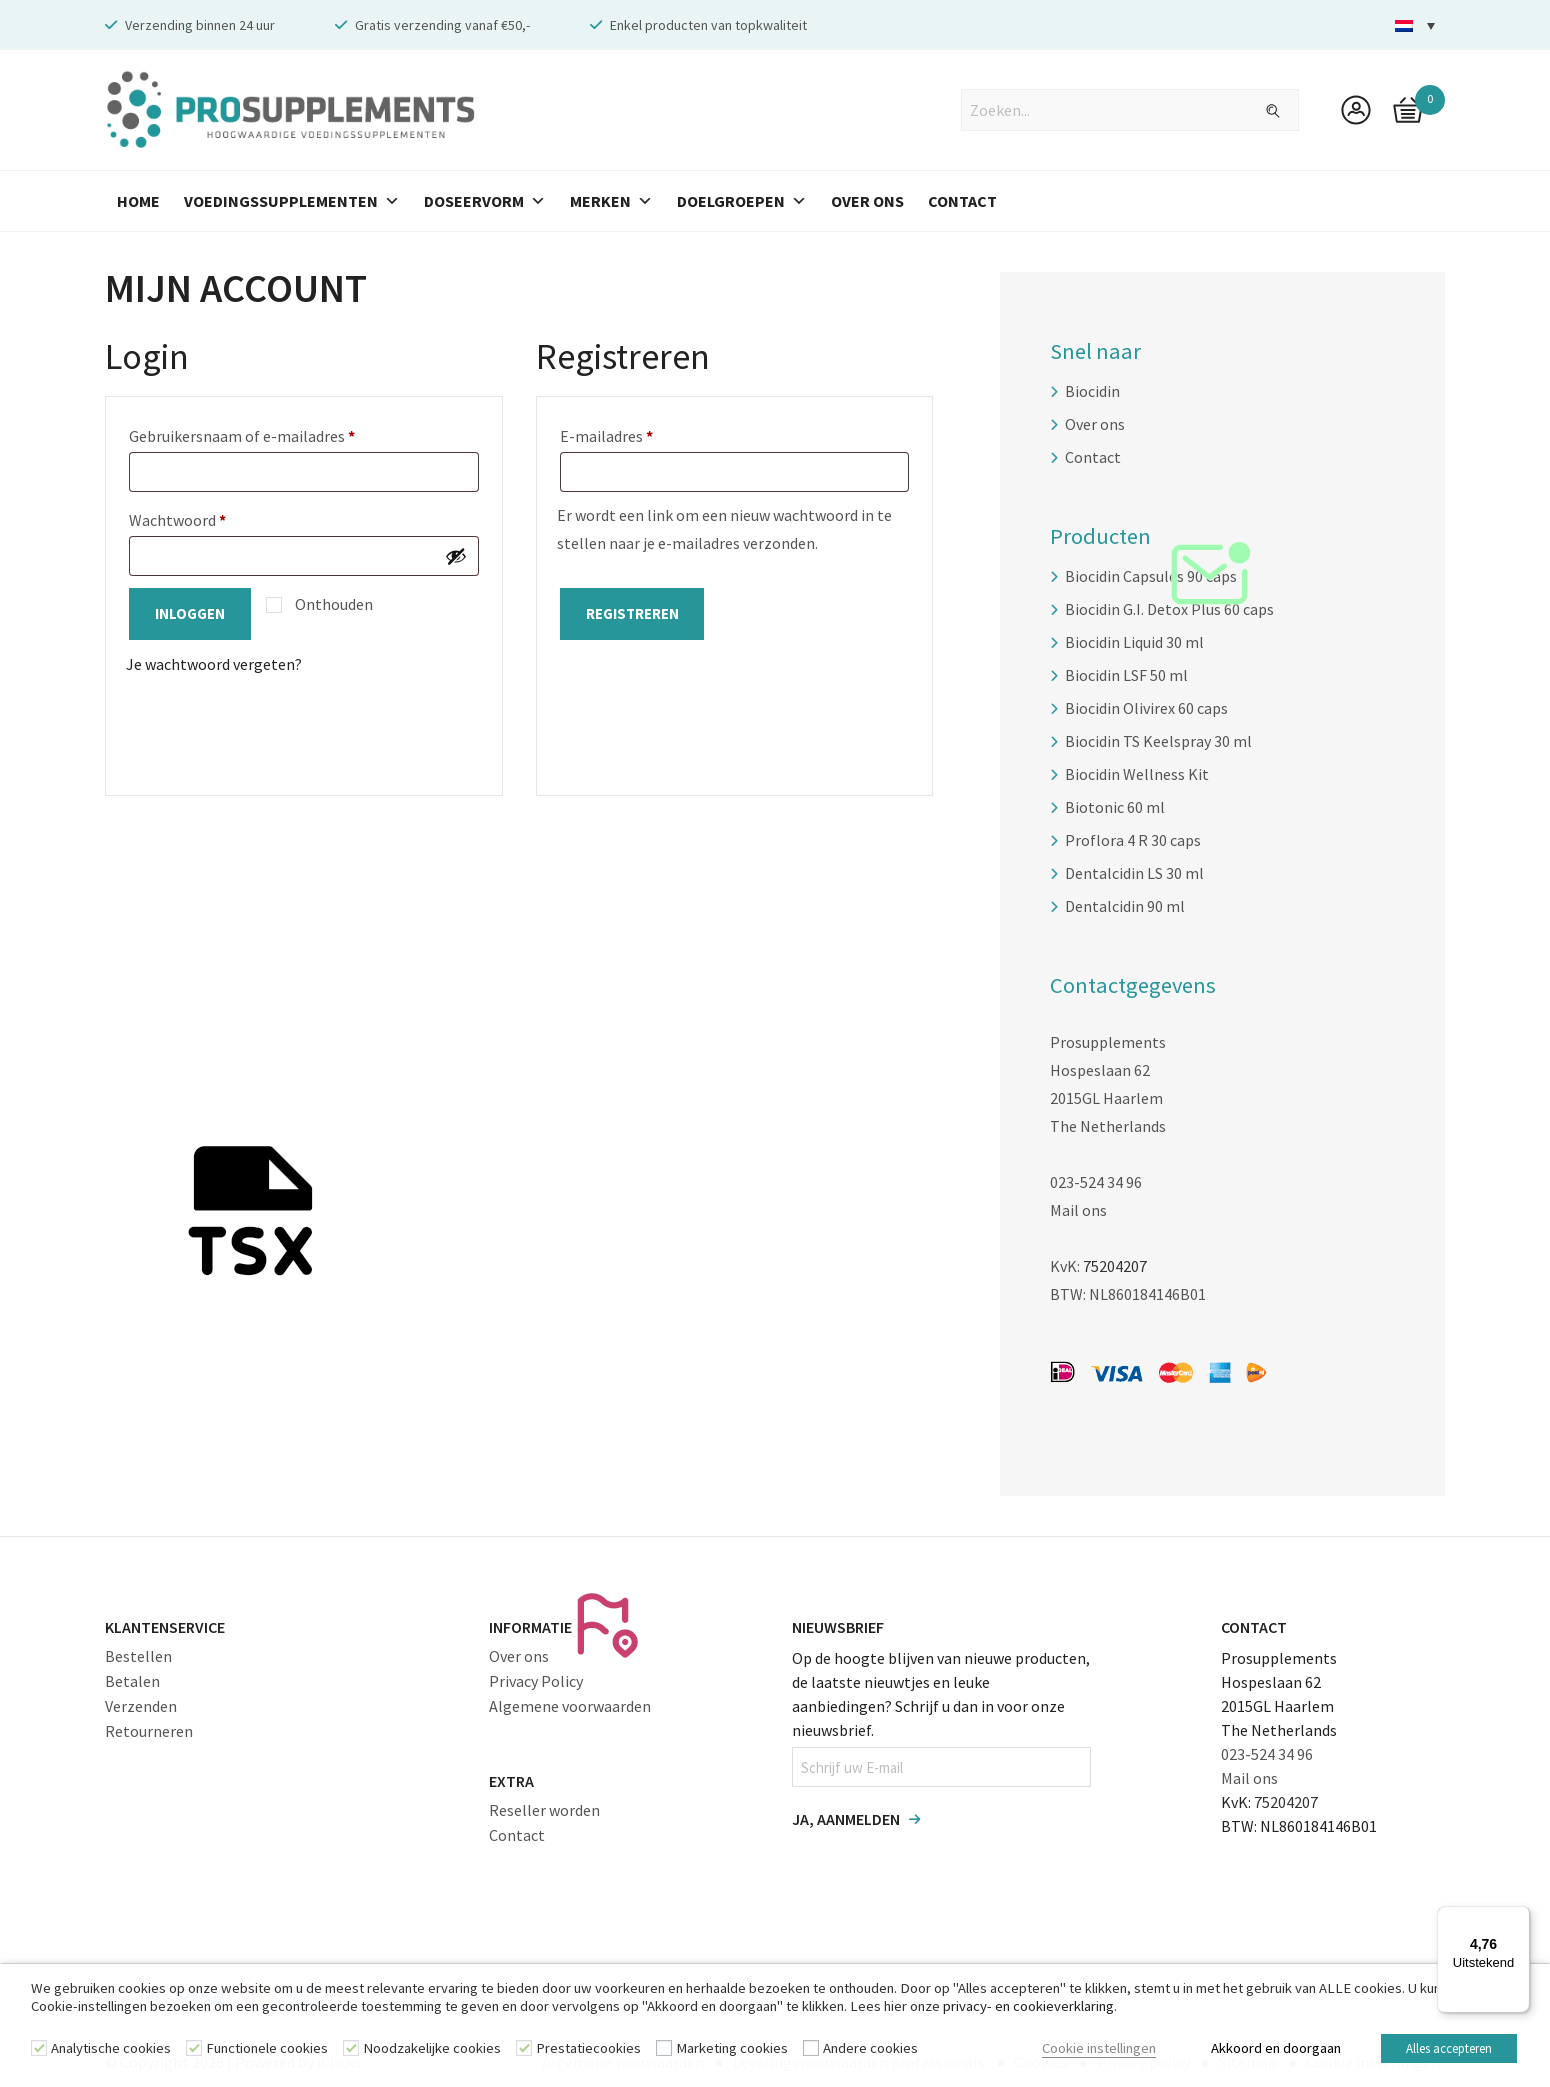 The image size is (1550, 2087). Describe the element at coordinates (253, 1216) in the screenshot. I see `open a TypeScript JSX file` at that location.